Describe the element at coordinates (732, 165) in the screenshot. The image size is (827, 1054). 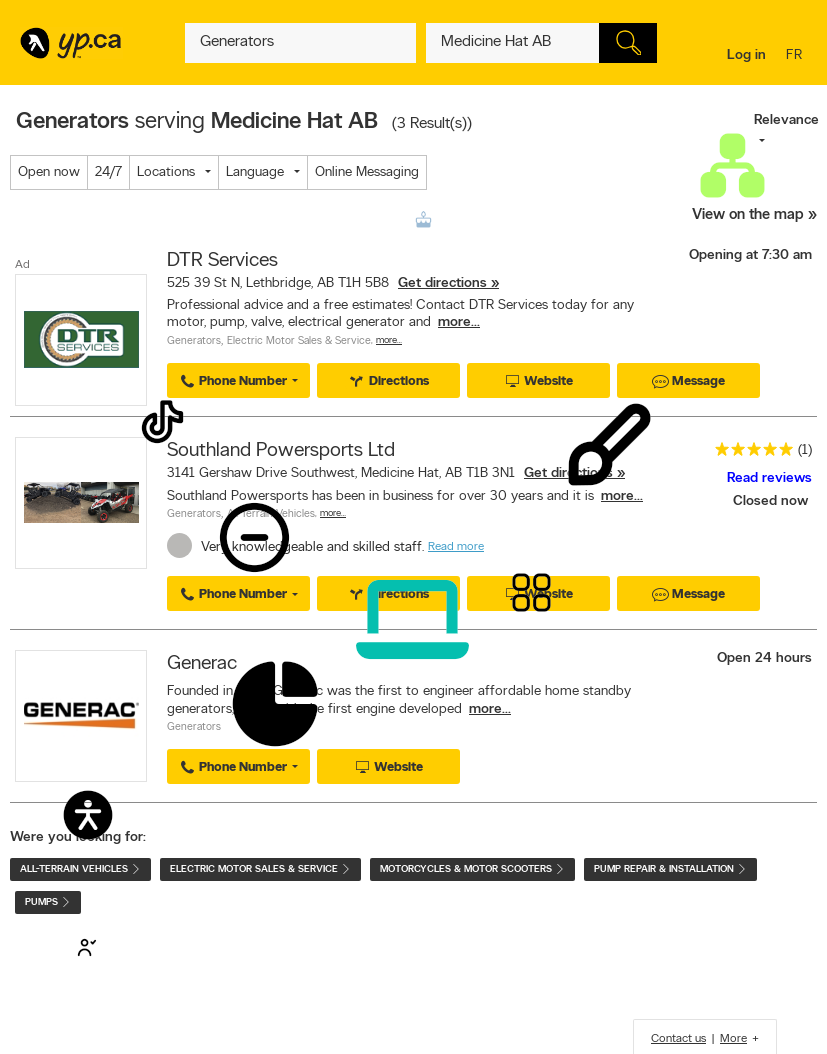
I see `view organizational hierarchy or structure` at that location.